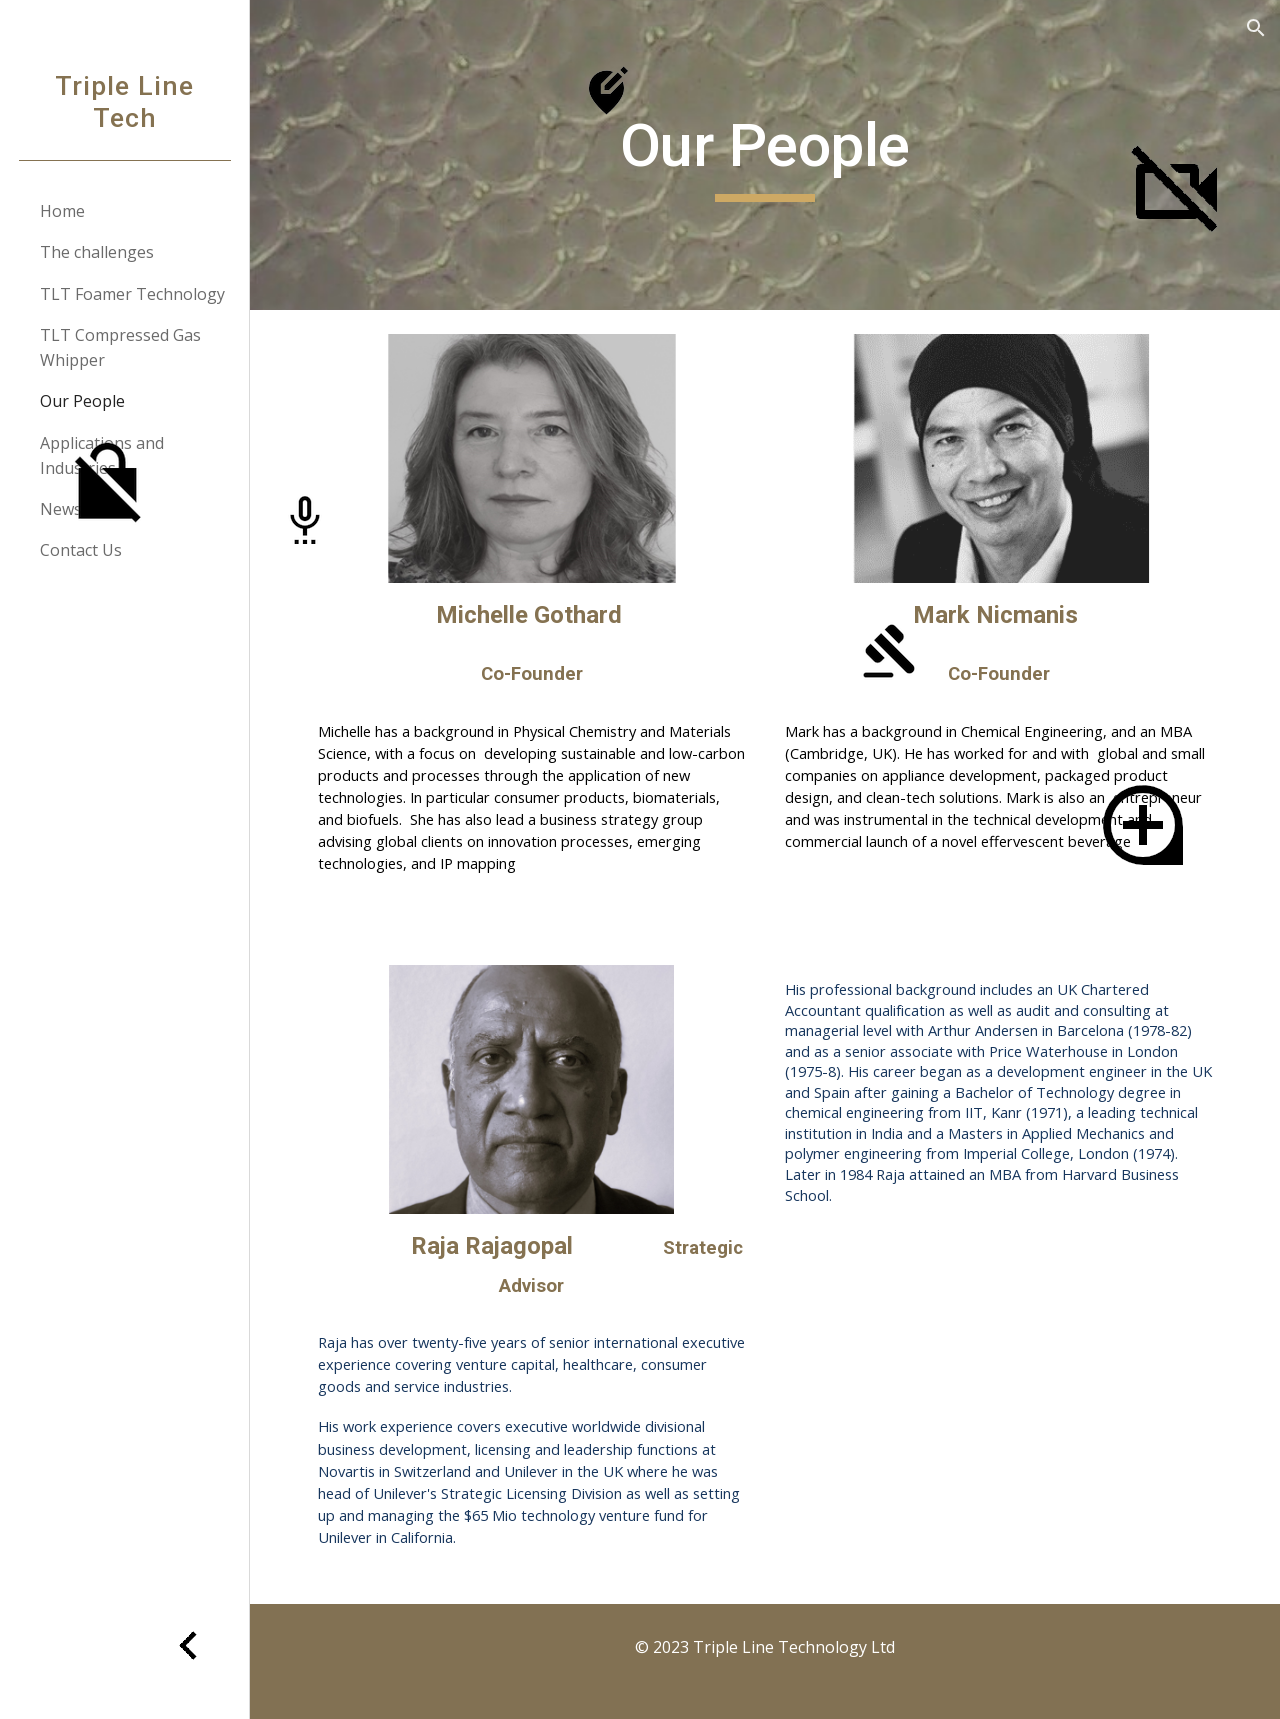  What do you see at coordinates (188, 1645) in the screenshot?
I see `go back to the previous screen` at bounding box center [188, 1645].